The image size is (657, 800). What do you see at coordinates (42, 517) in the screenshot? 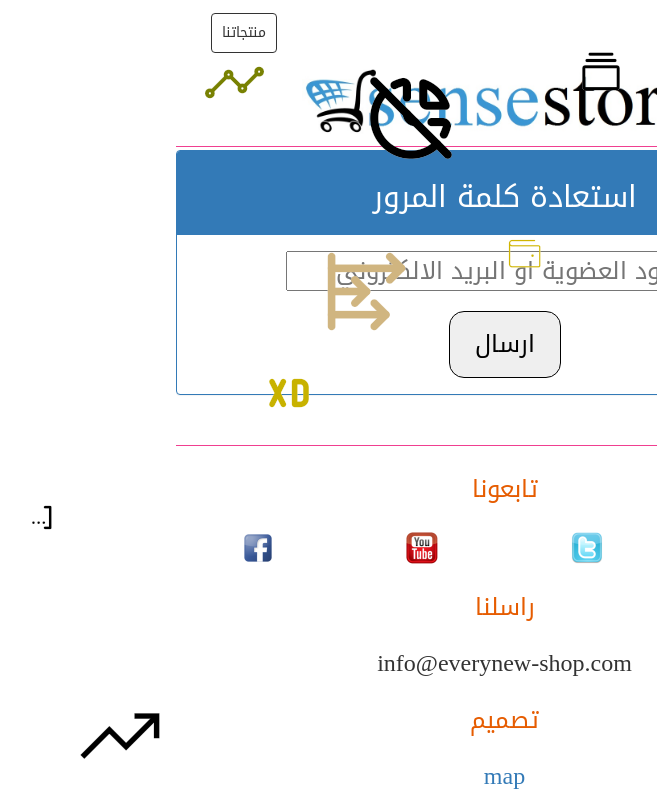
I see `indicates end of a code block or container` at bounding box center [42, 517].